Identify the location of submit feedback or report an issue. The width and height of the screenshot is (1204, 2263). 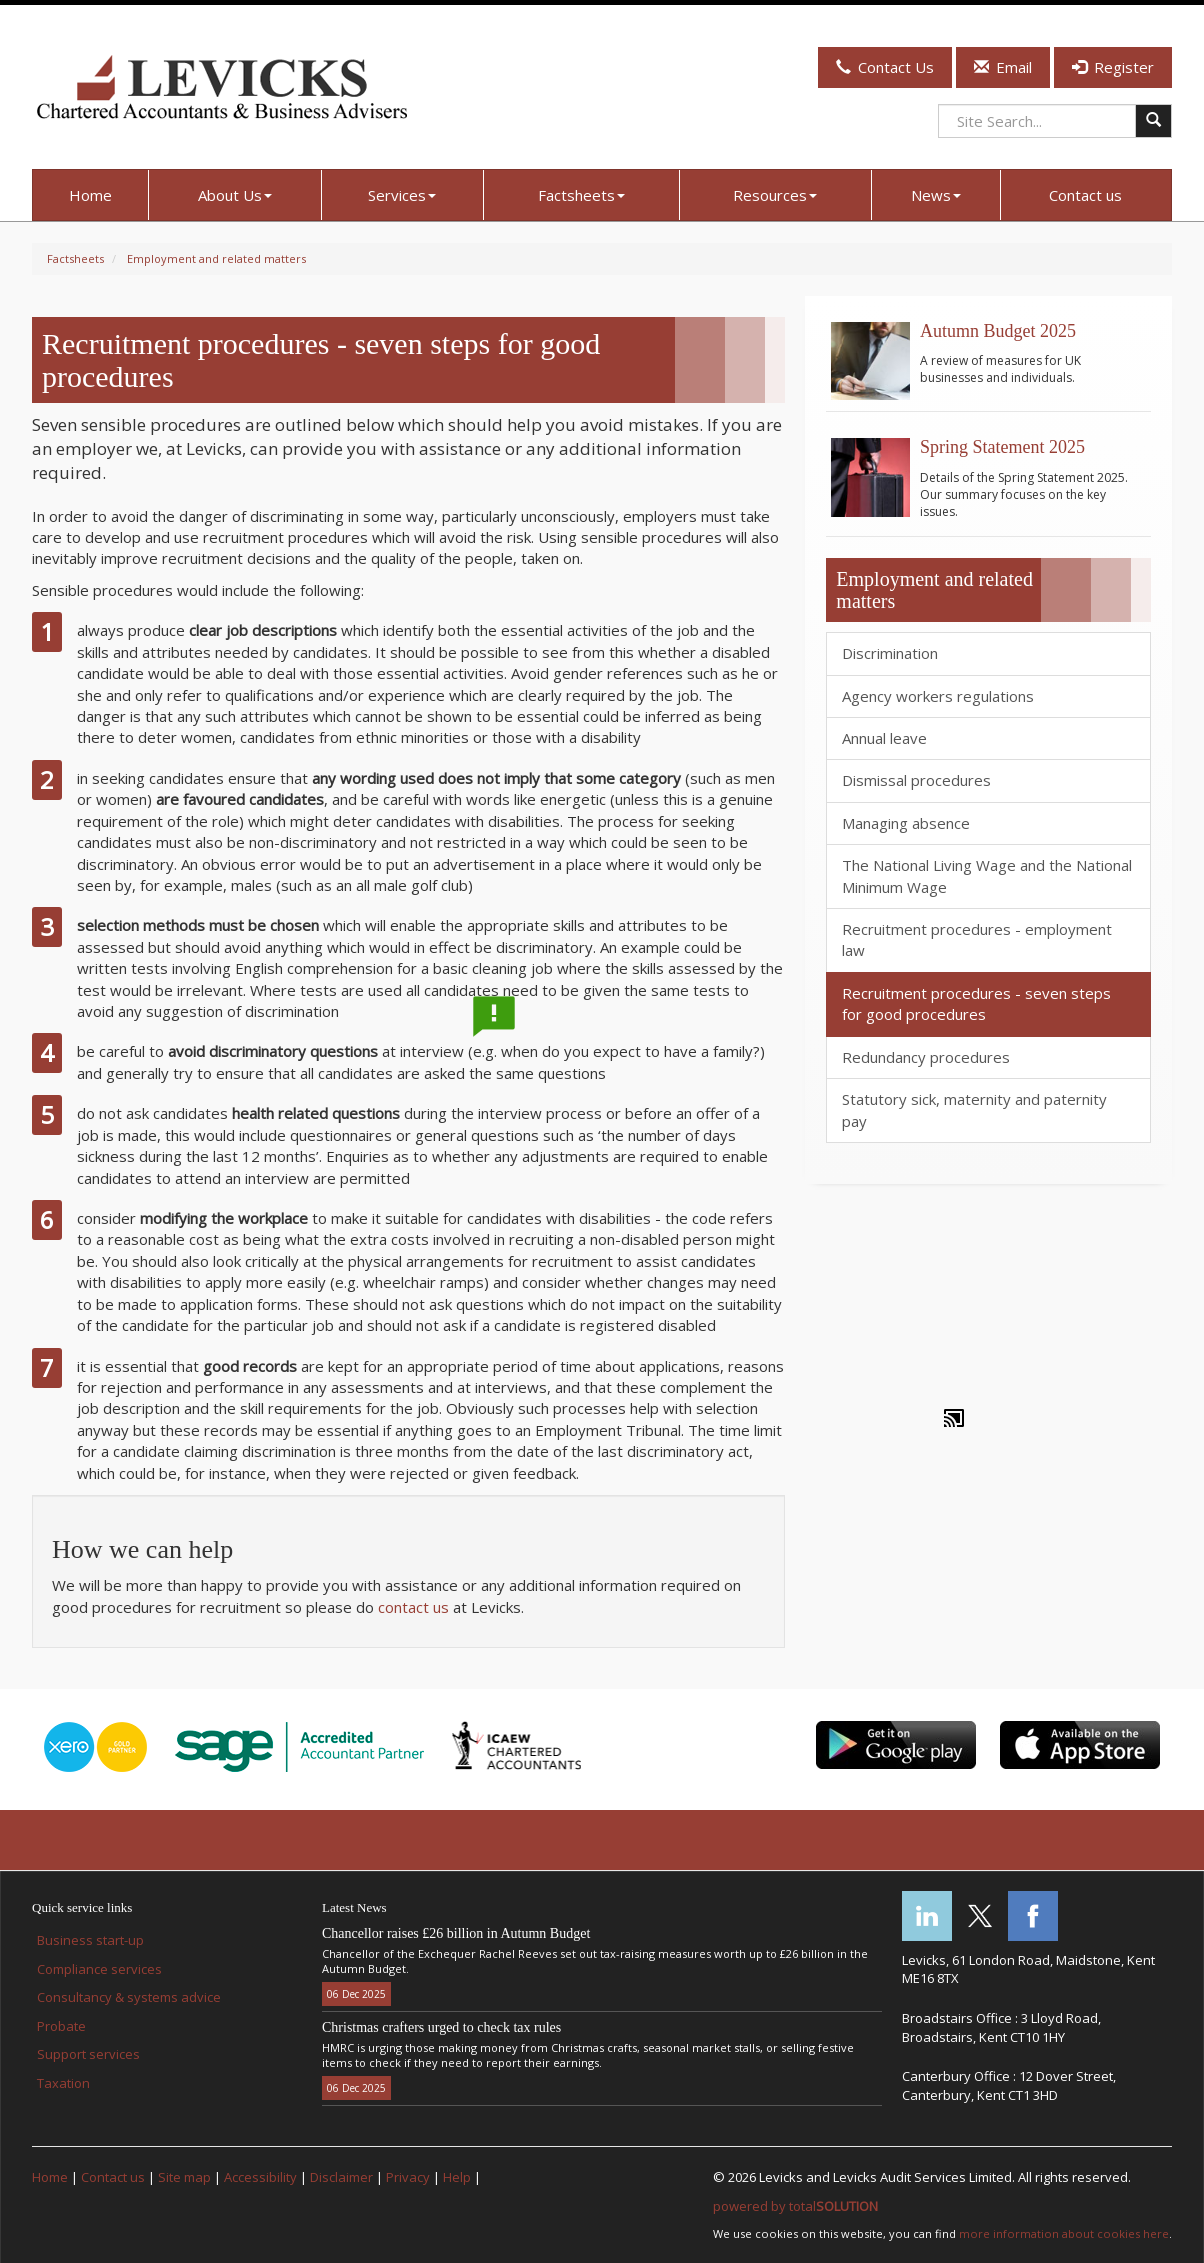
(494, 1015).